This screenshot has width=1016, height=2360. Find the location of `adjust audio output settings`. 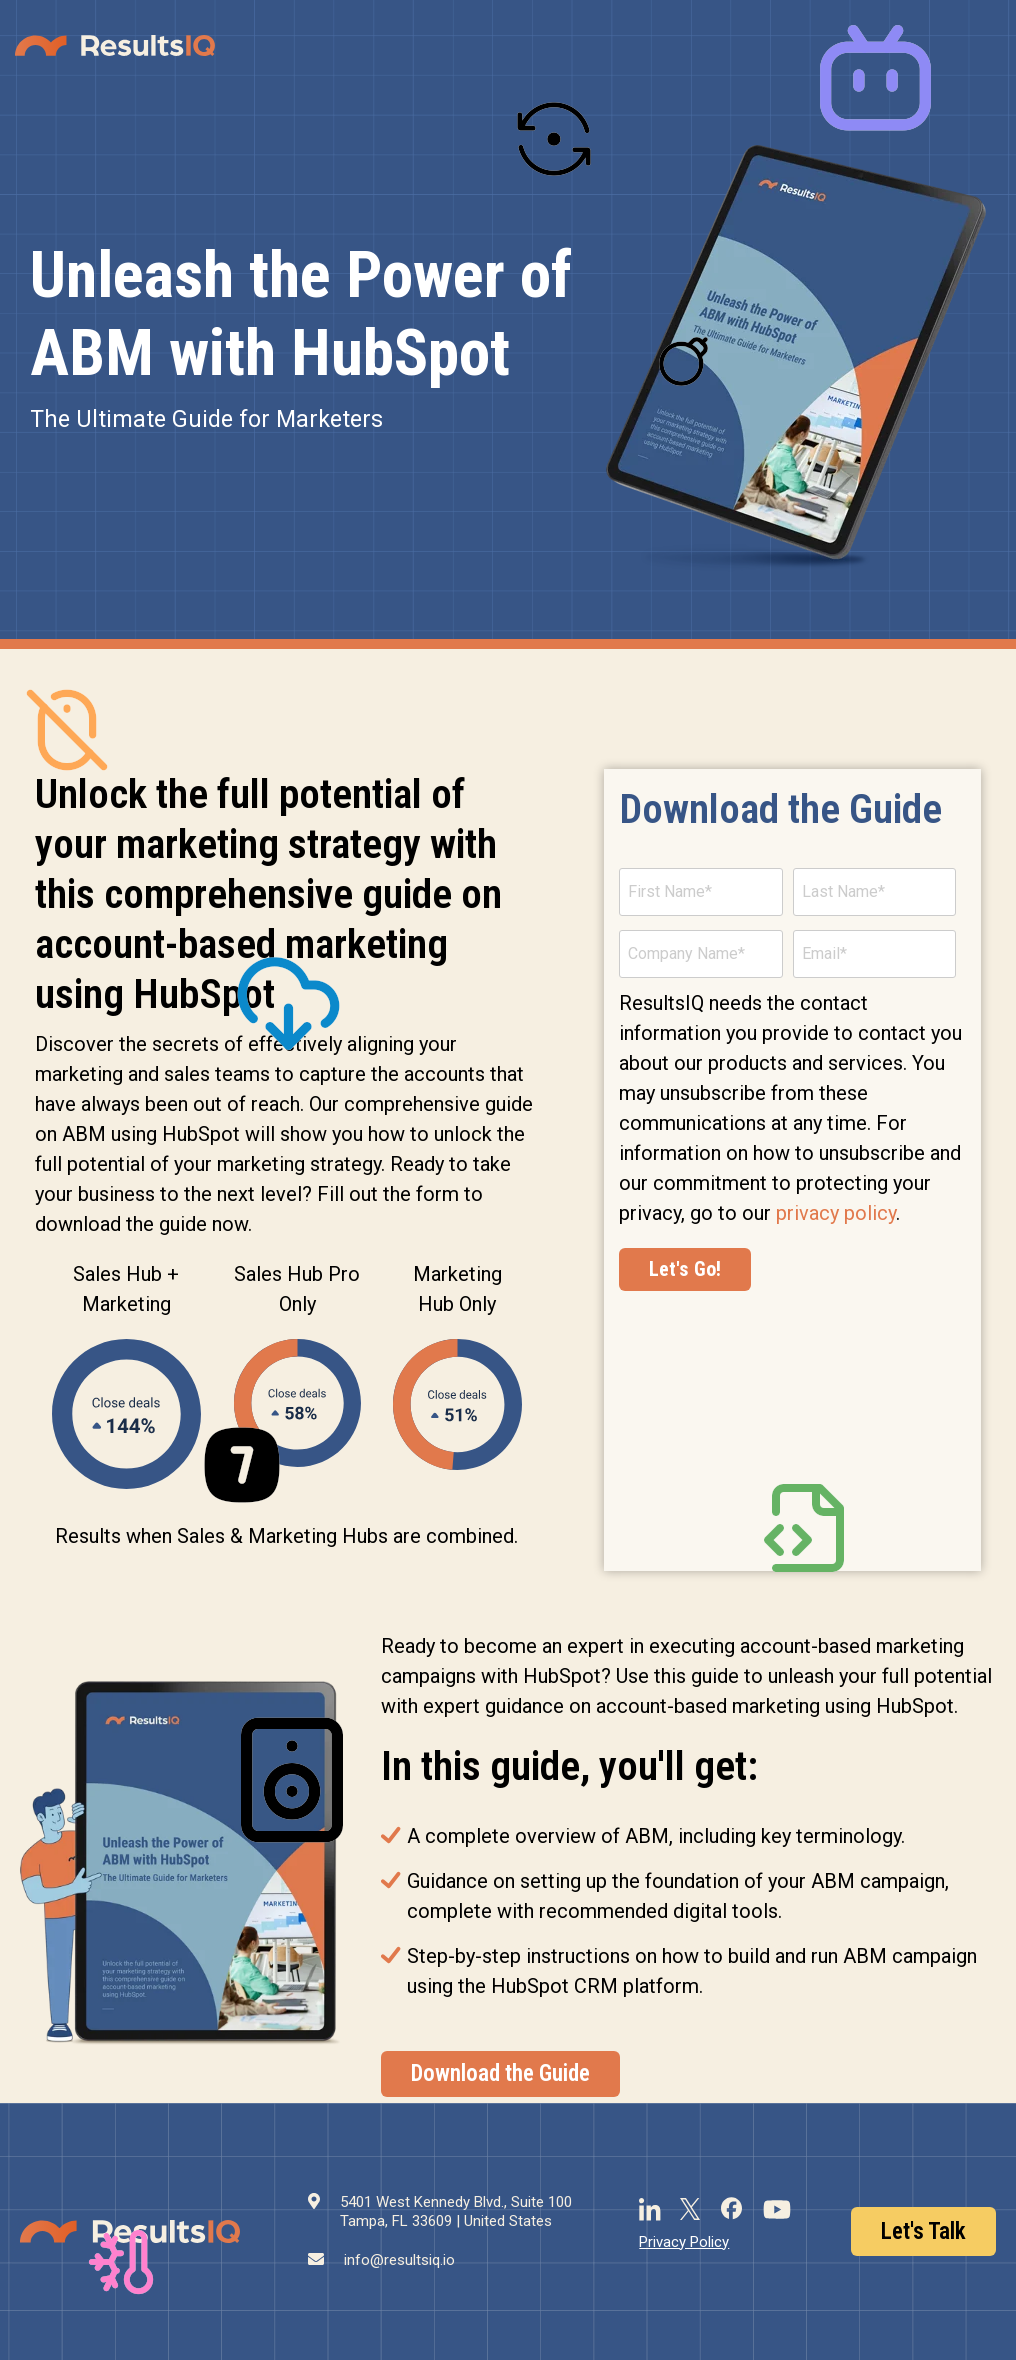

adjust audio output settings is located at coordinates (292, 1780).